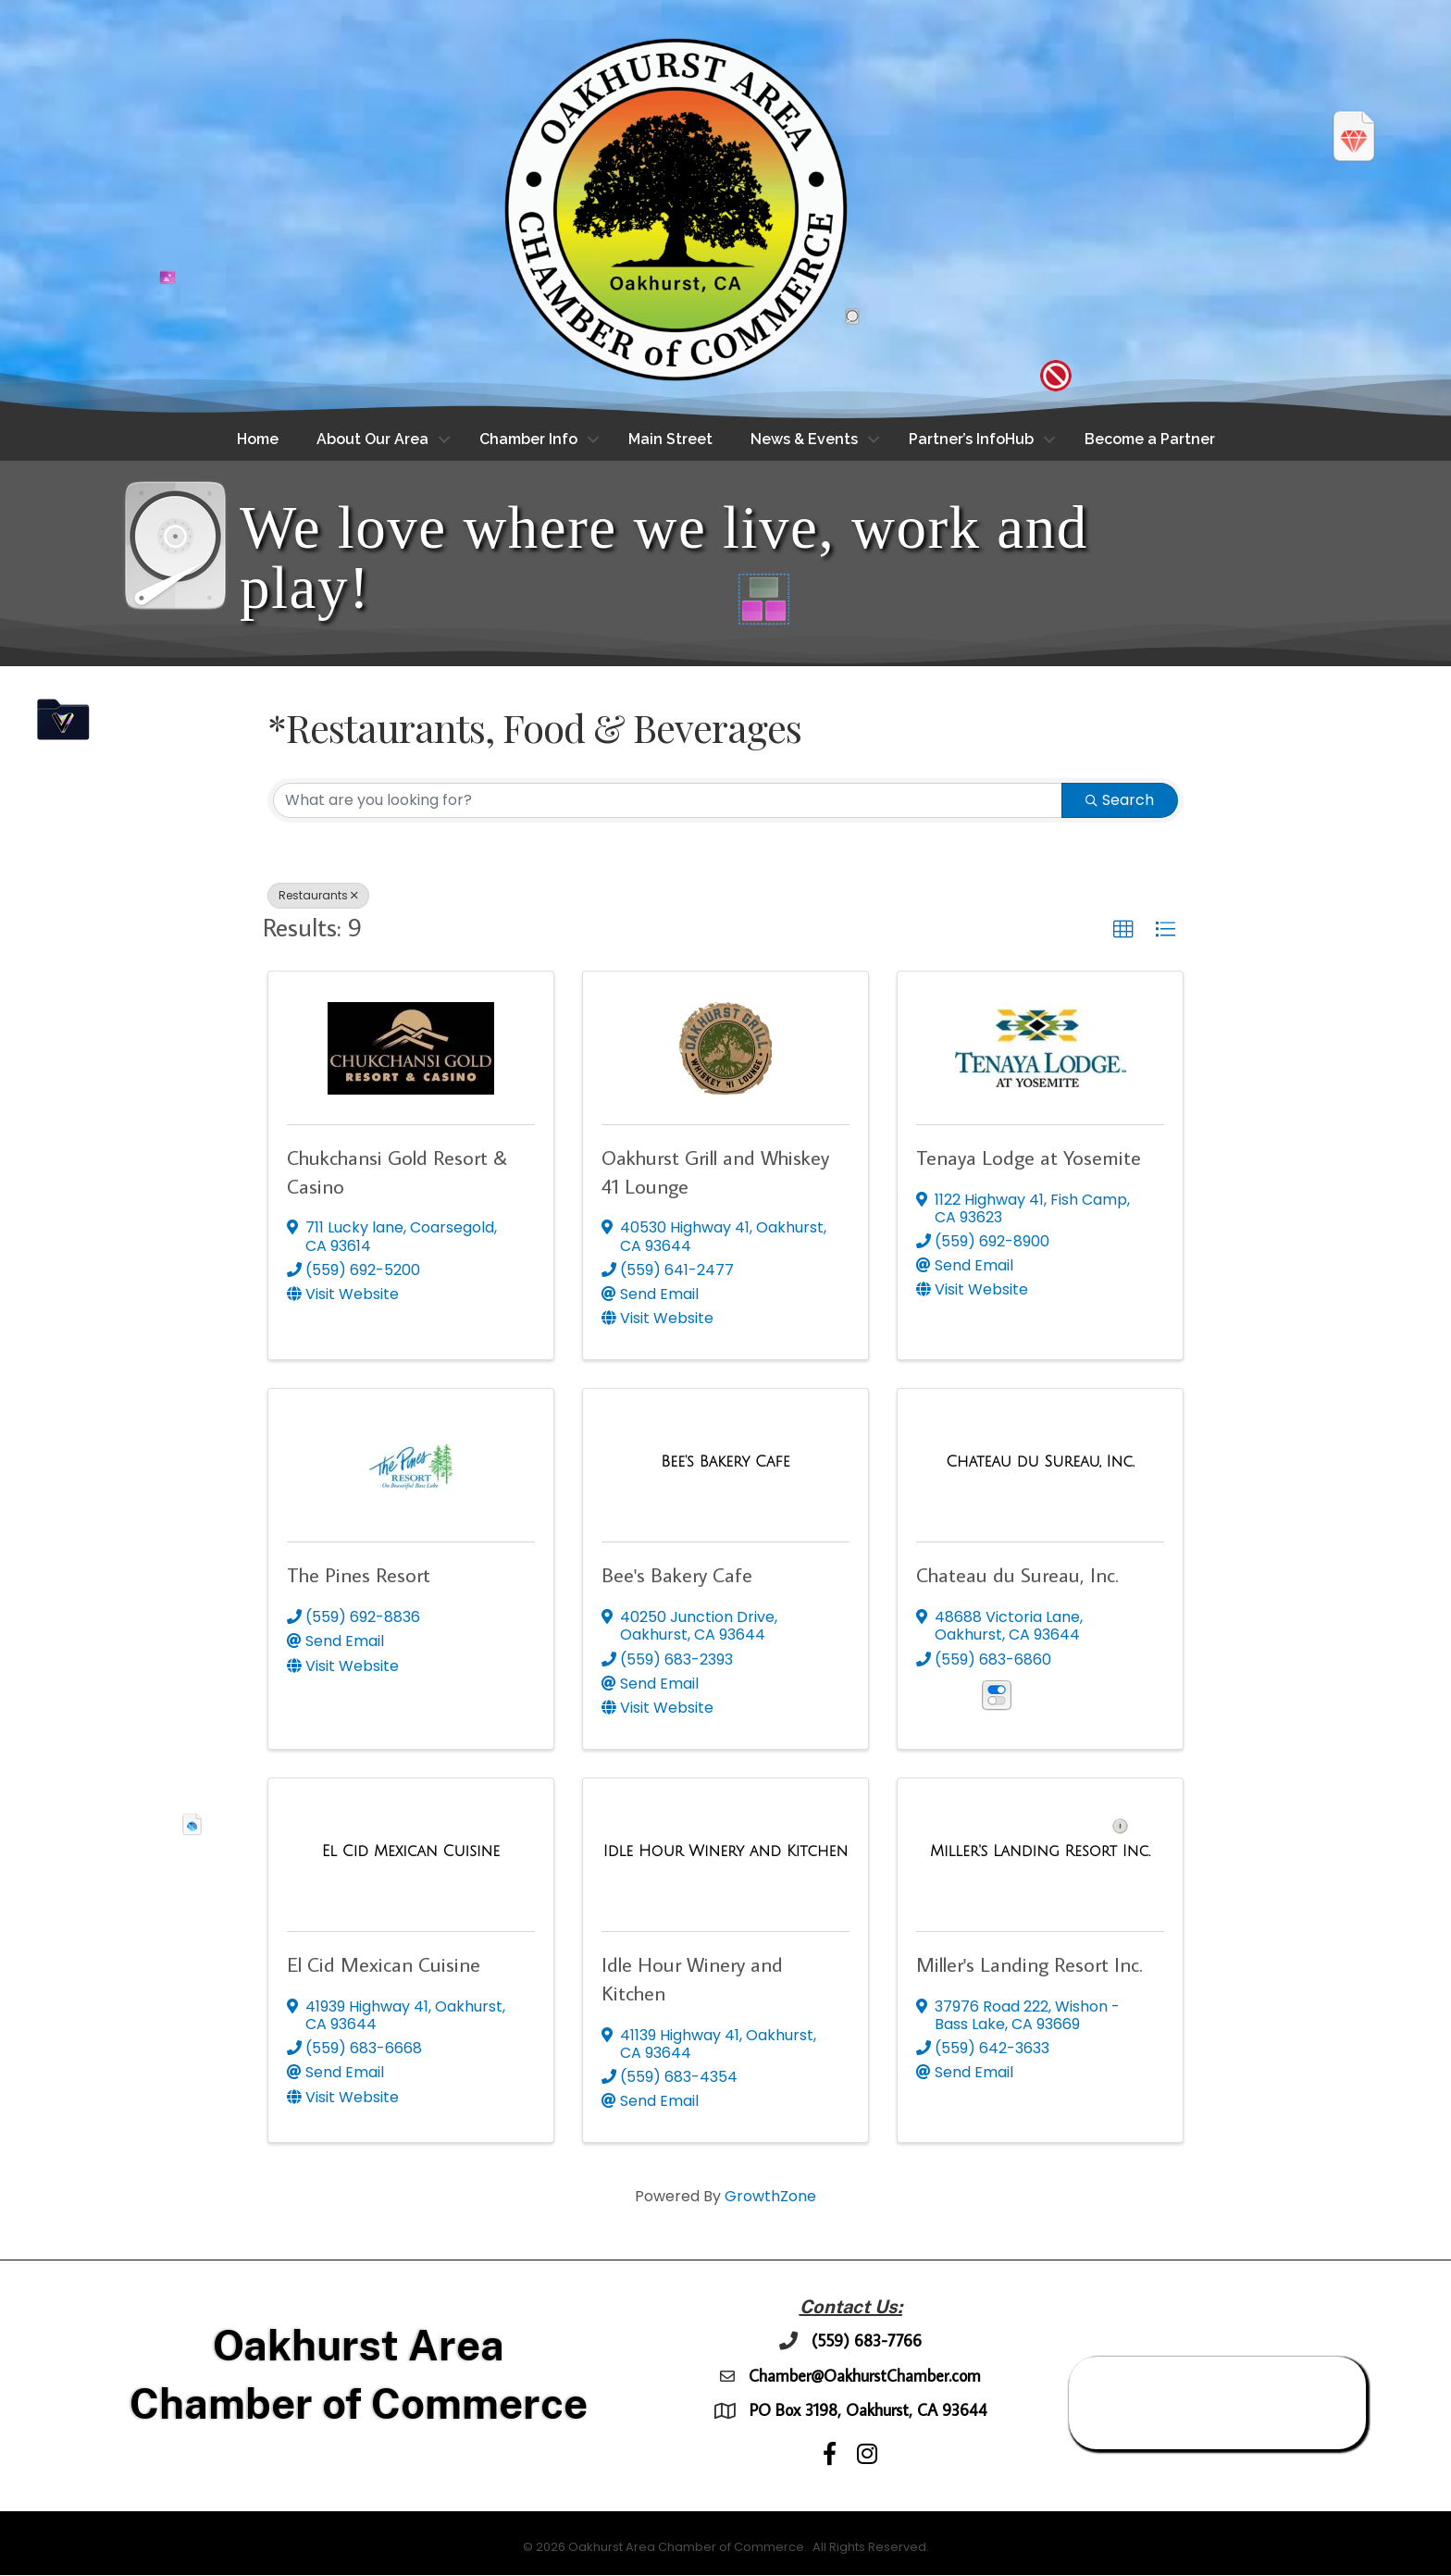 The height and width of the screenshot is (2576, 1451). Describe the element at coordinates (1120, 1826) in the screenshot. I see `open seahorse password and encryption key manager` at that location.